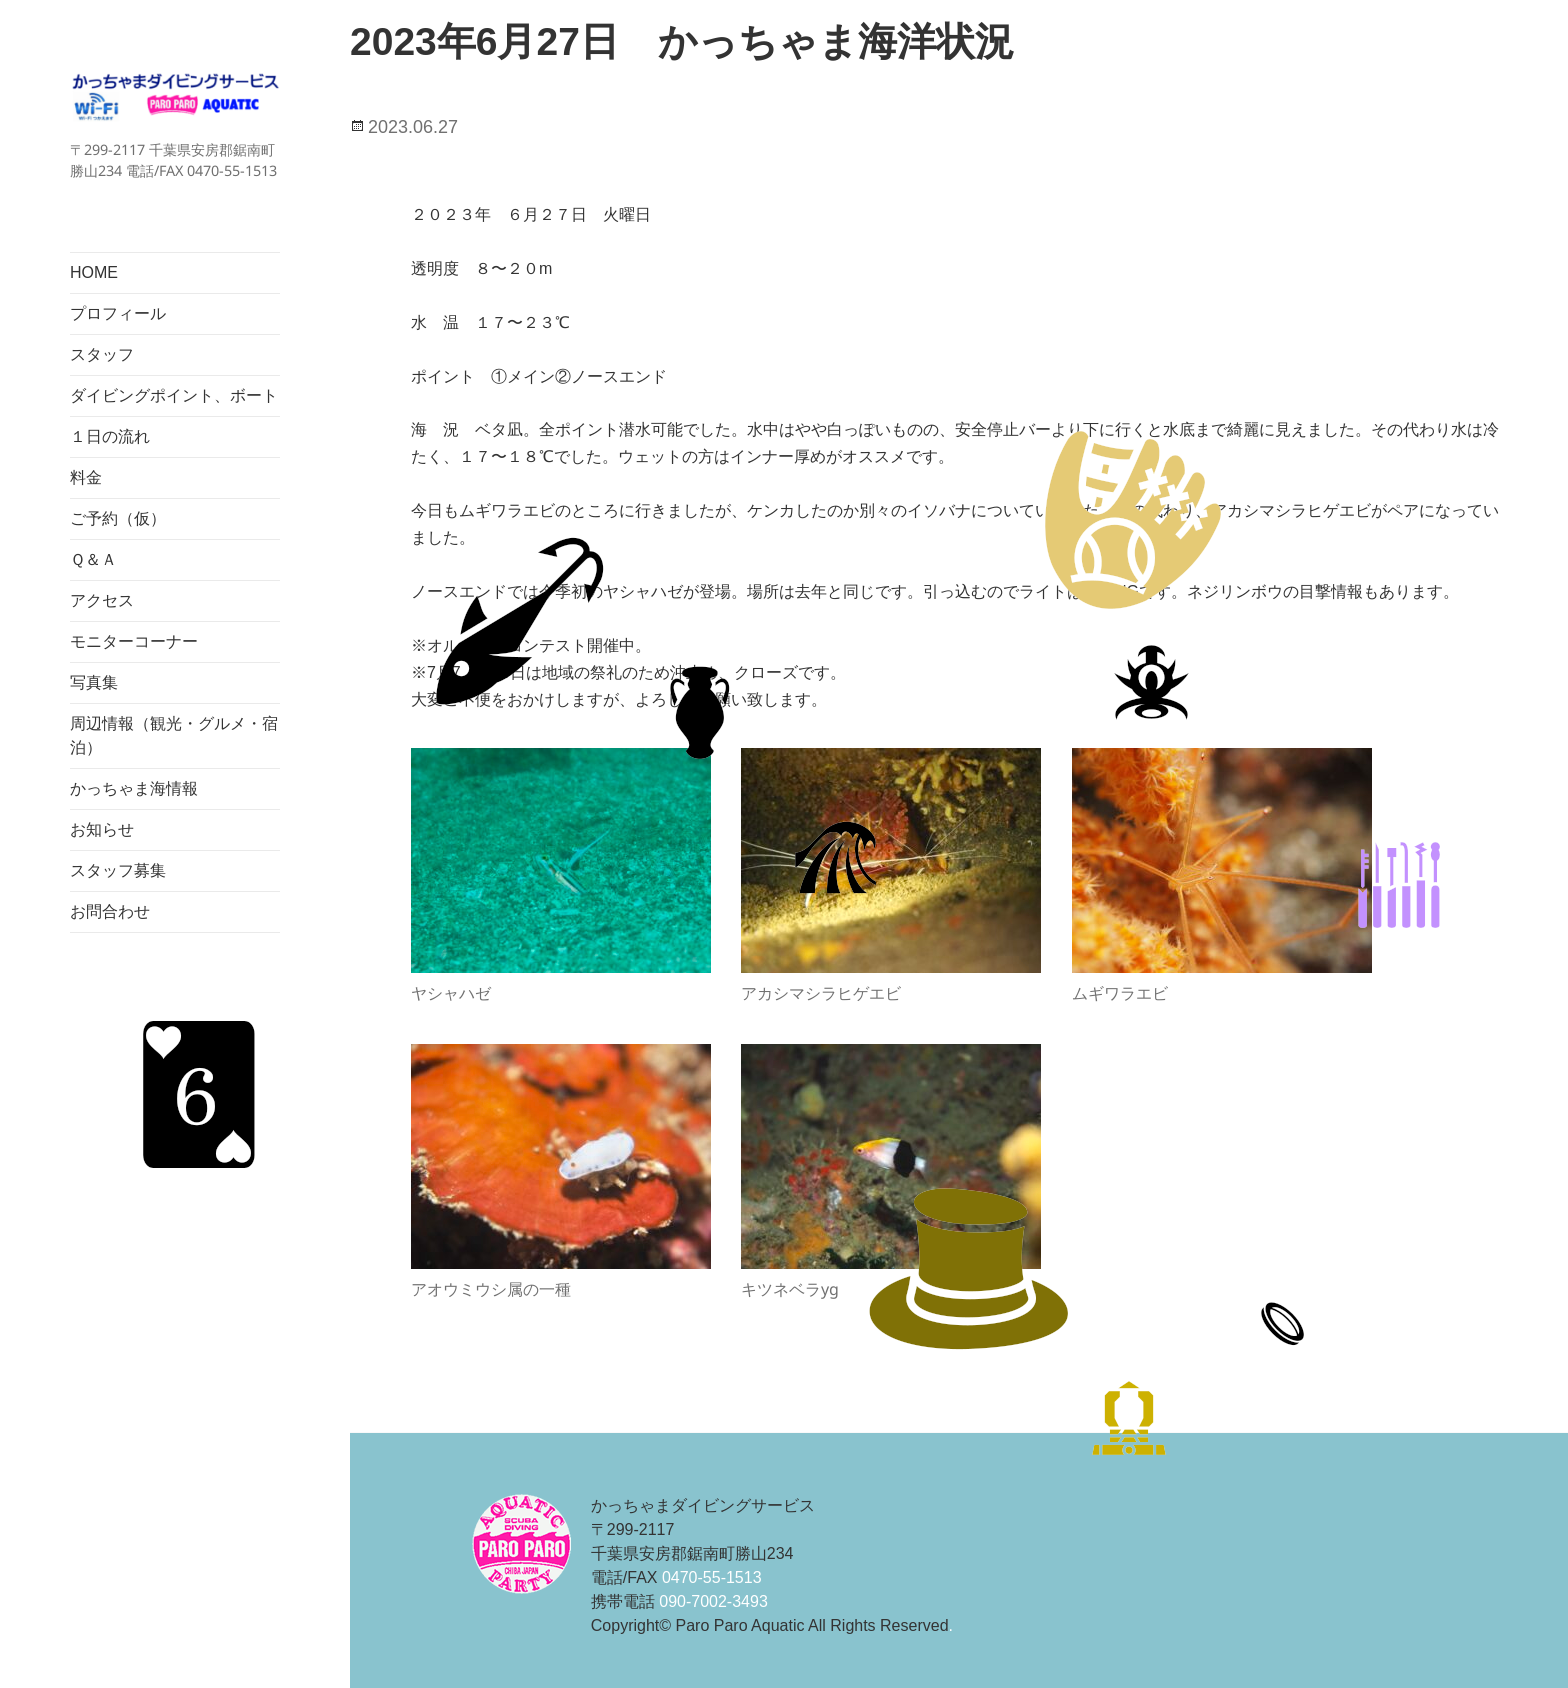  Describe the element at coordinates (1133, 520) in the screenshot. I see `baseball or softball category` at that location.